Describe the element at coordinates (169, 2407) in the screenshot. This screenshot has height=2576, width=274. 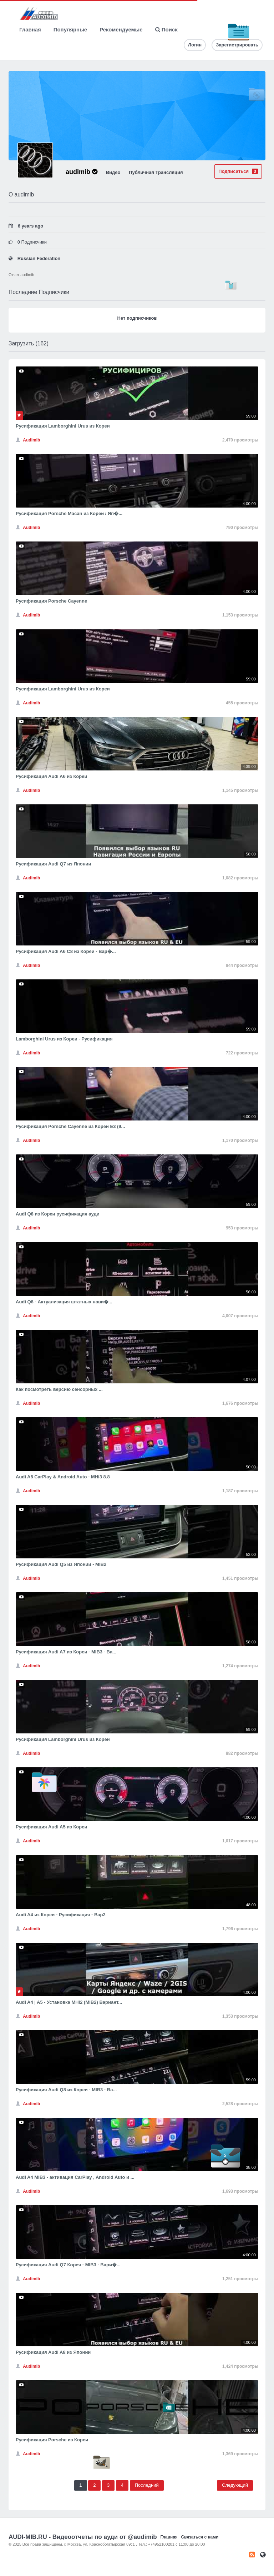
I see `open folder containing microsoft sway files` at that location.